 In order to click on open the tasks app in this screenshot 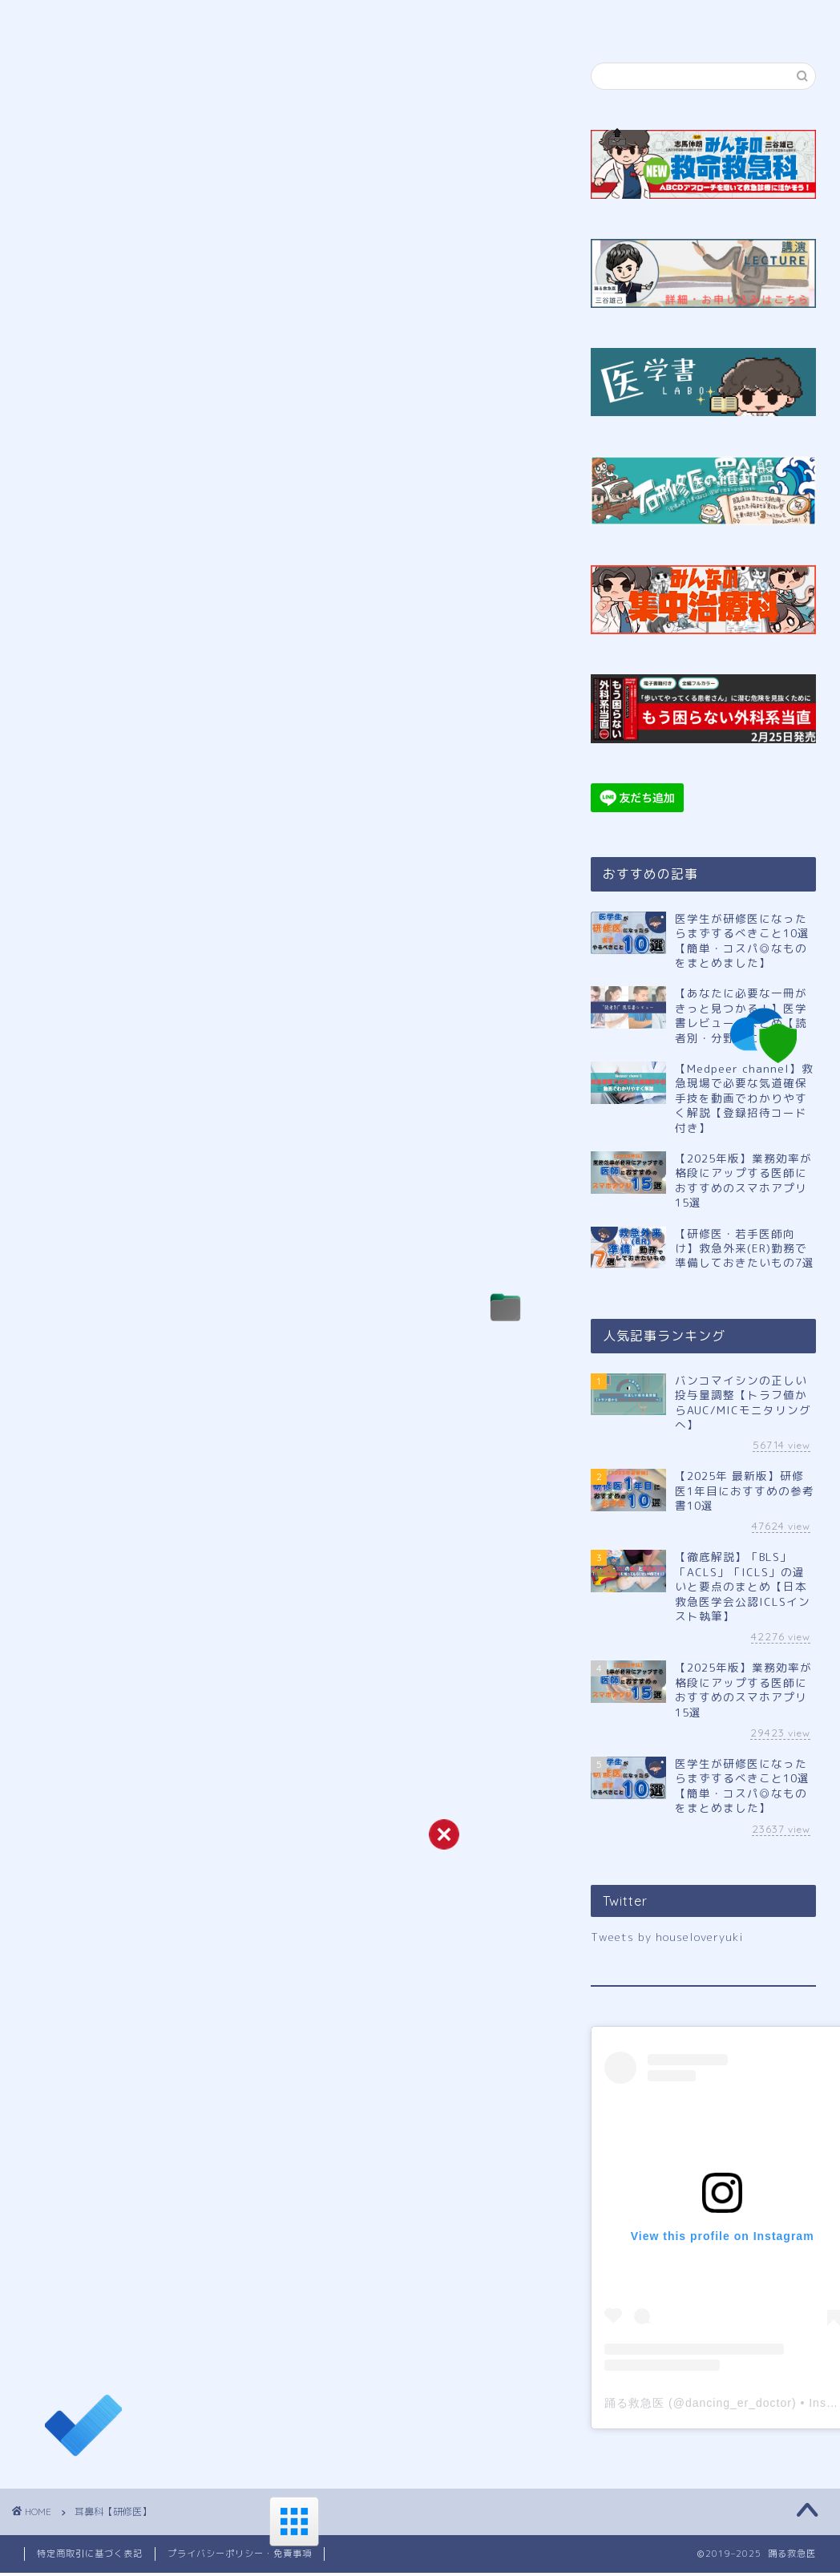, I will do `click(83, 2425)`.